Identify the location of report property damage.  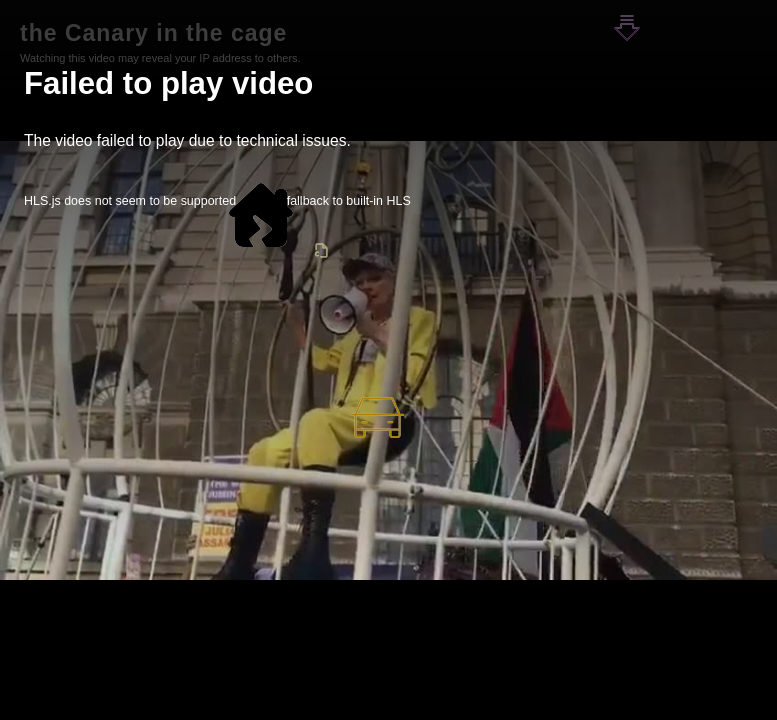
(261, 215).